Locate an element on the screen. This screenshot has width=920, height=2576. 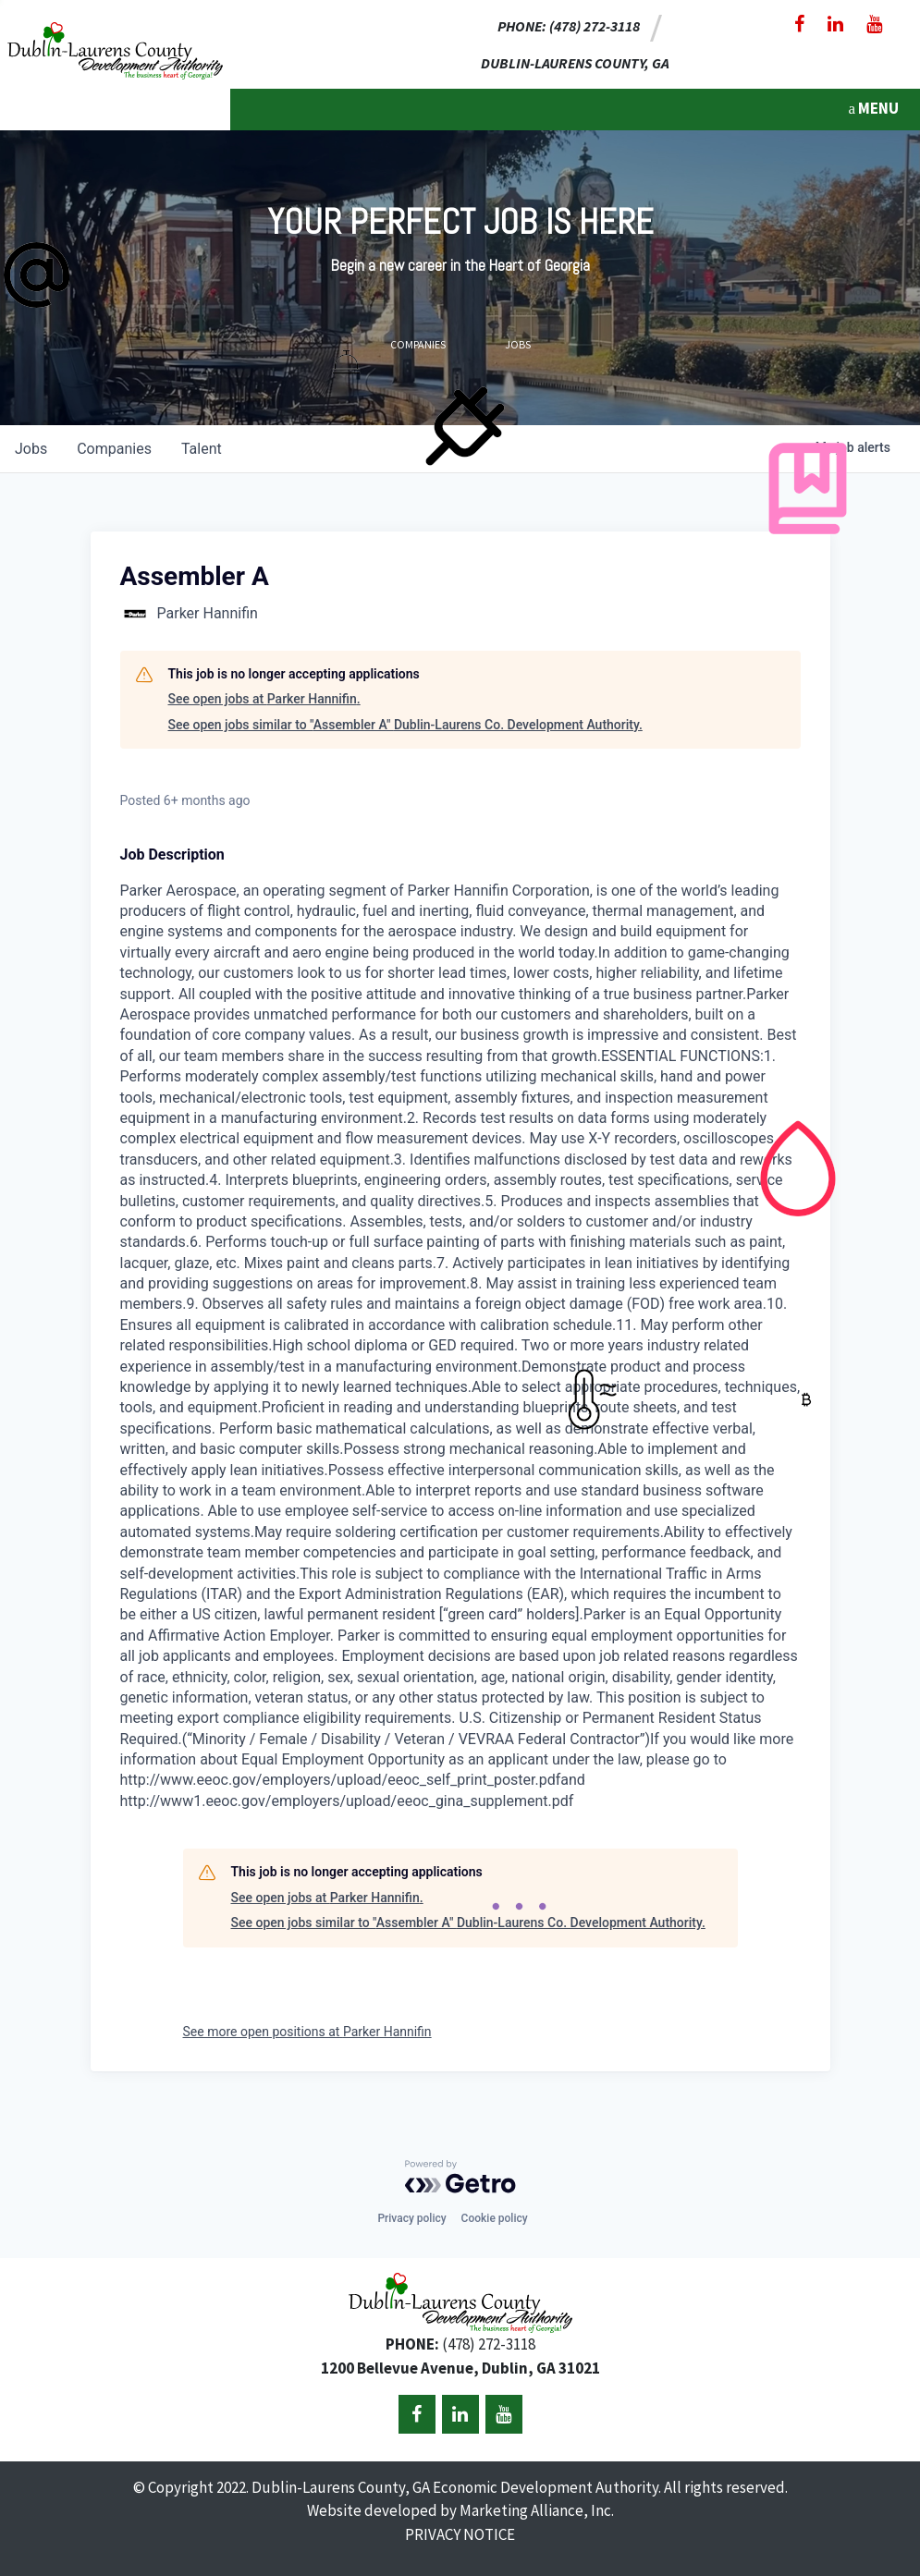
connect to a power source is located at coordinates (463, 427).